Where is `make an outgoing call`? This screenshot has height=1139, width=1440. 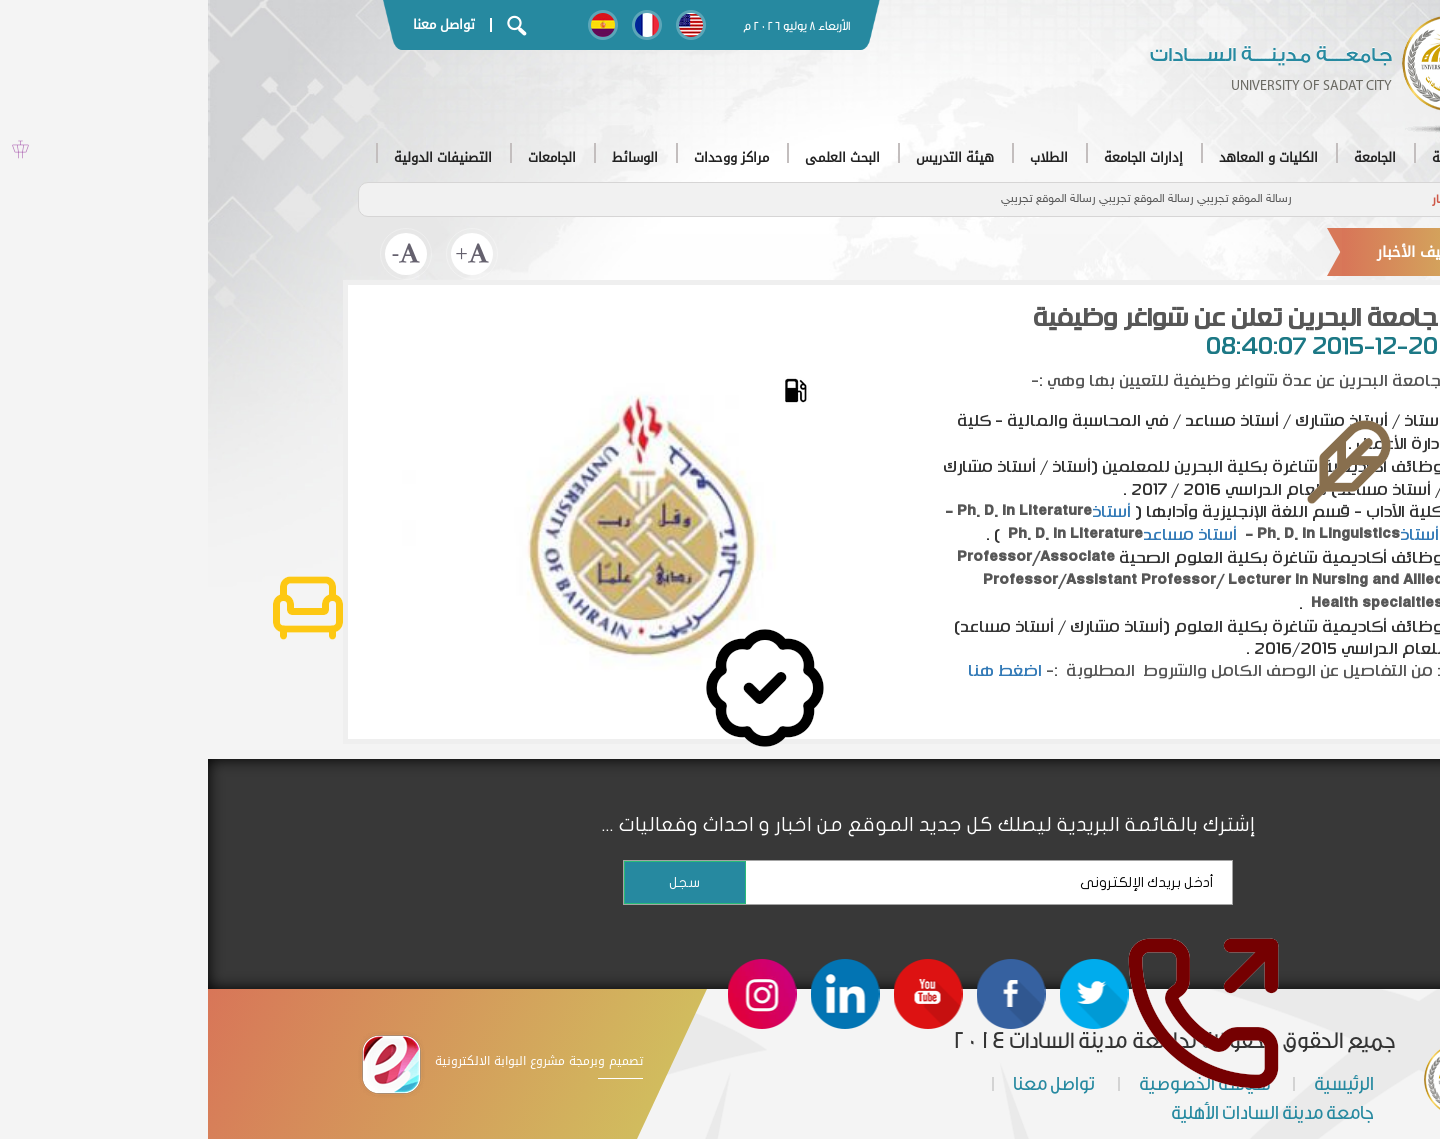
make an outgoing call is located at coordinates (1203, 1013).